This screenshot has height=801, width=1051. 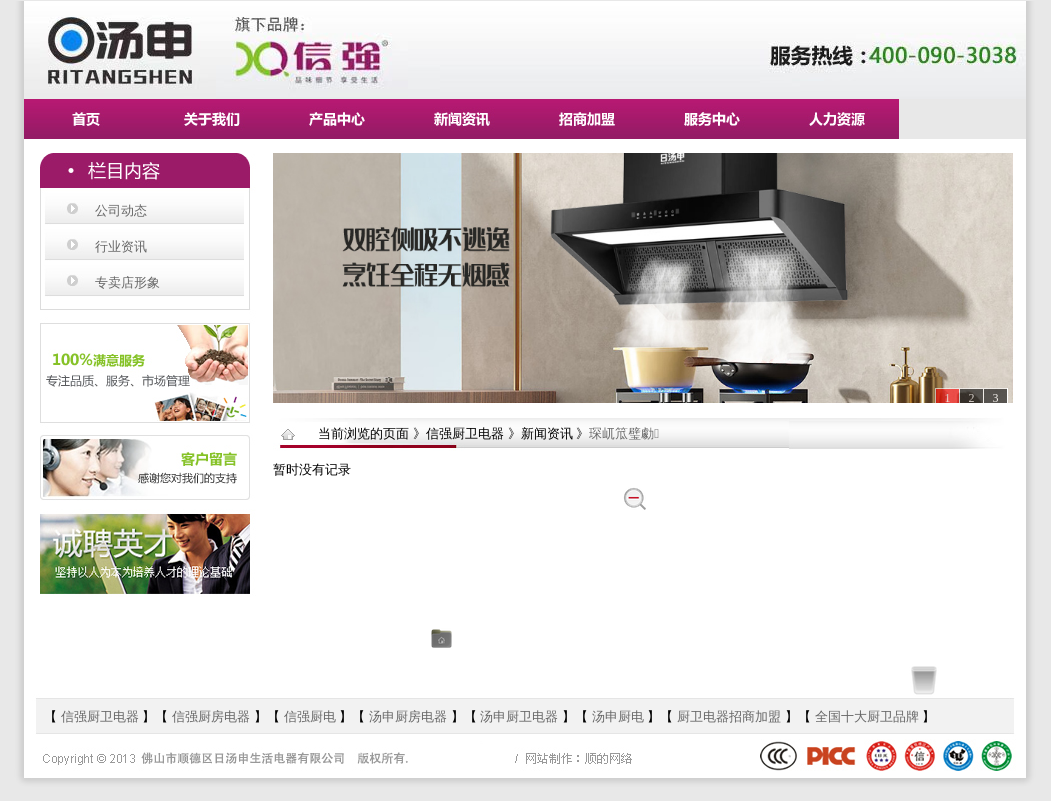 I want to click on access your home folder, so click(x=441, y=638).